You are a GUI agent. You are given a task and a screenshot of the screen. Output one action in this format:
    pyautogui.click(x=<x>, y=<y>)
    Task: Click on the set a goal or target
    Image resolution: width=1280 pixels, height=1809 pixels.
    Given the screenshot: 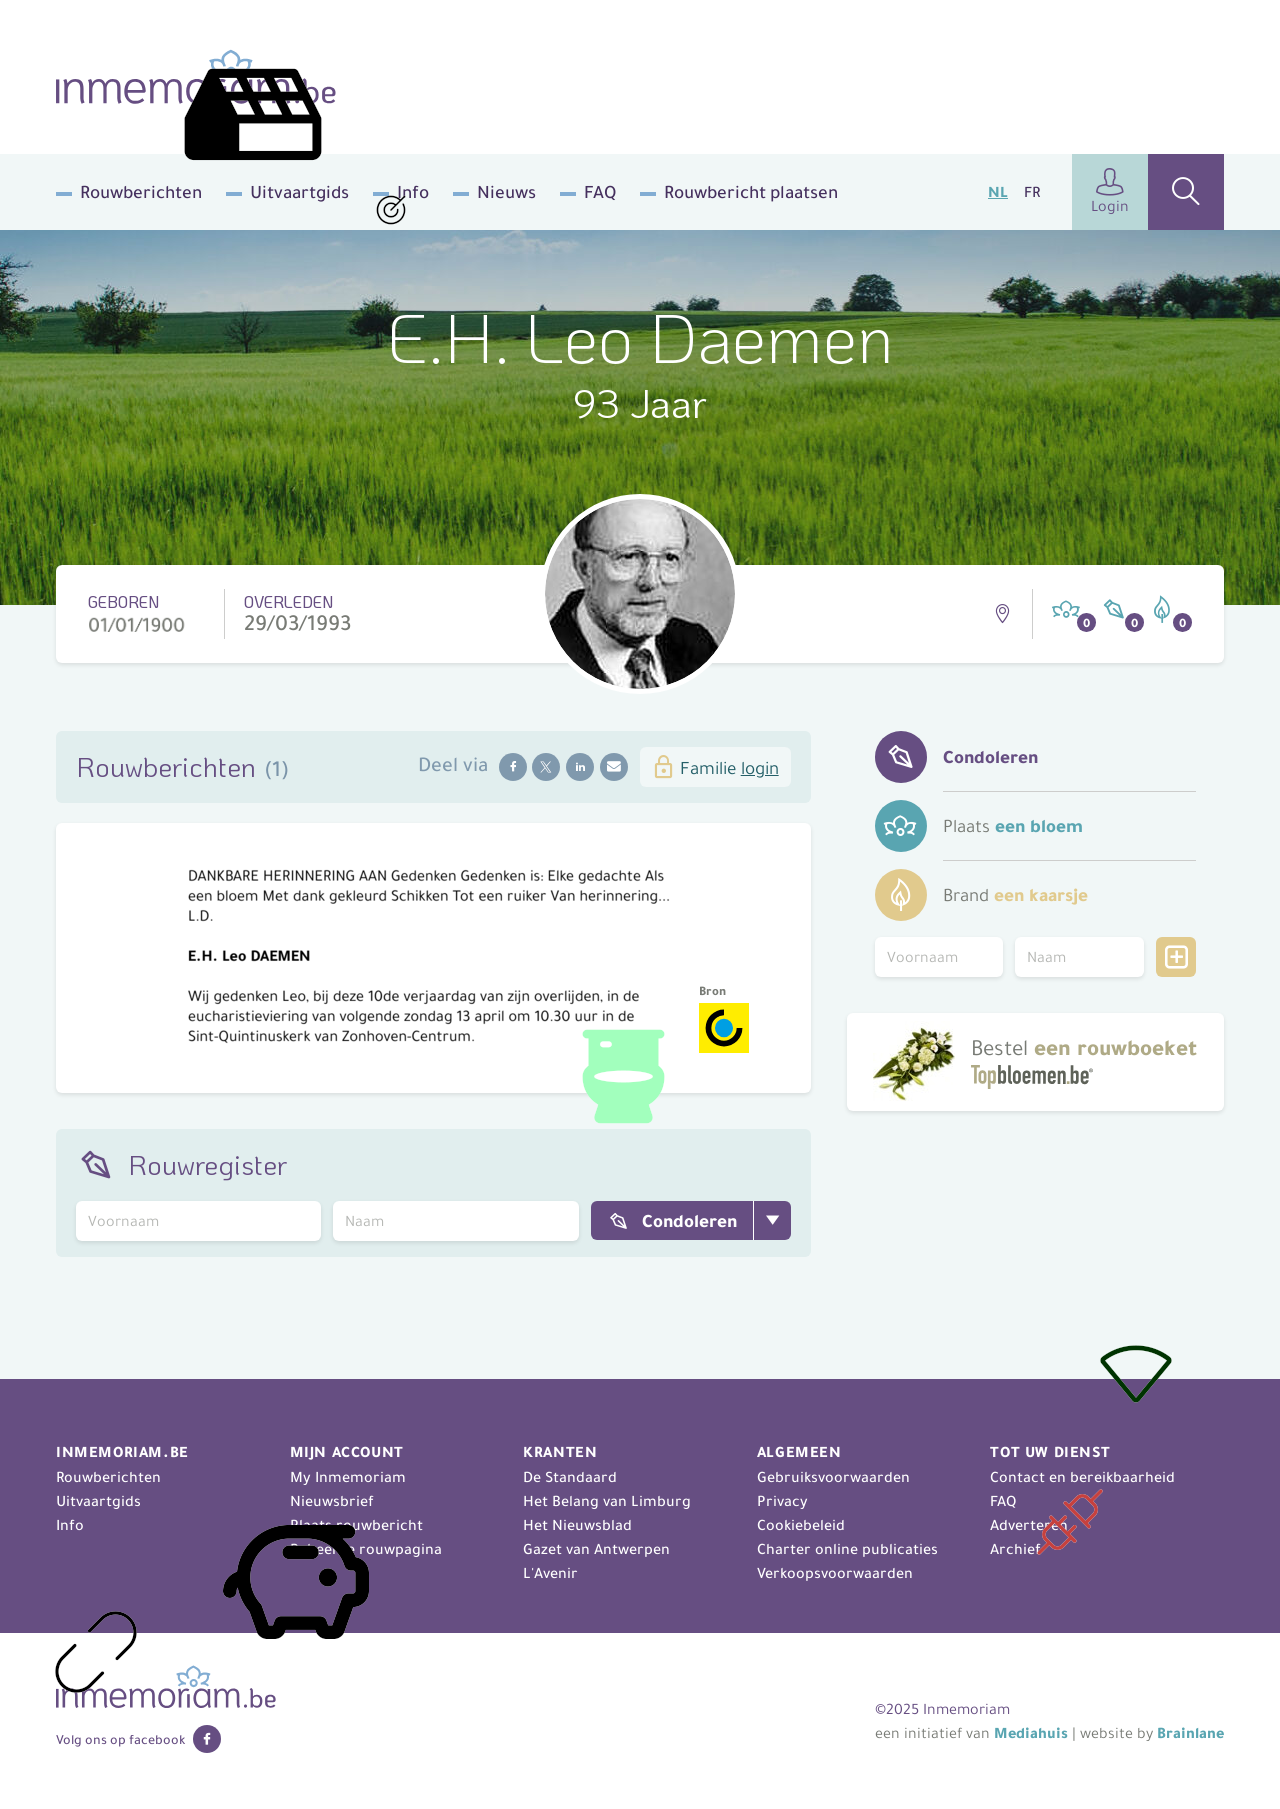 What is the action you would take?
    pyautogui.click(x=391, y=210)
    